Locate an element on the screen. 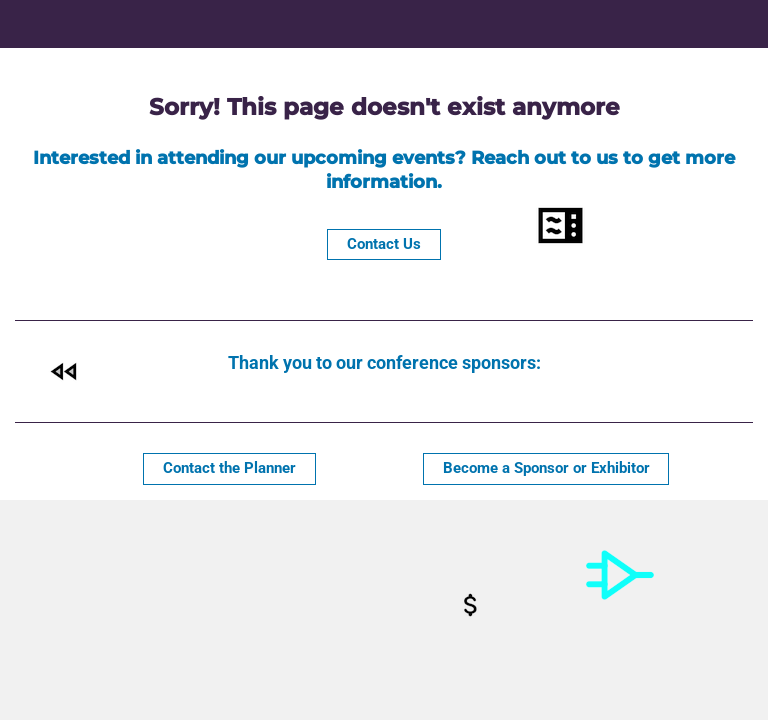 The width and height of the screenshot is (768, 720). access microwave controls or settings is located at coordinates (560, 225).